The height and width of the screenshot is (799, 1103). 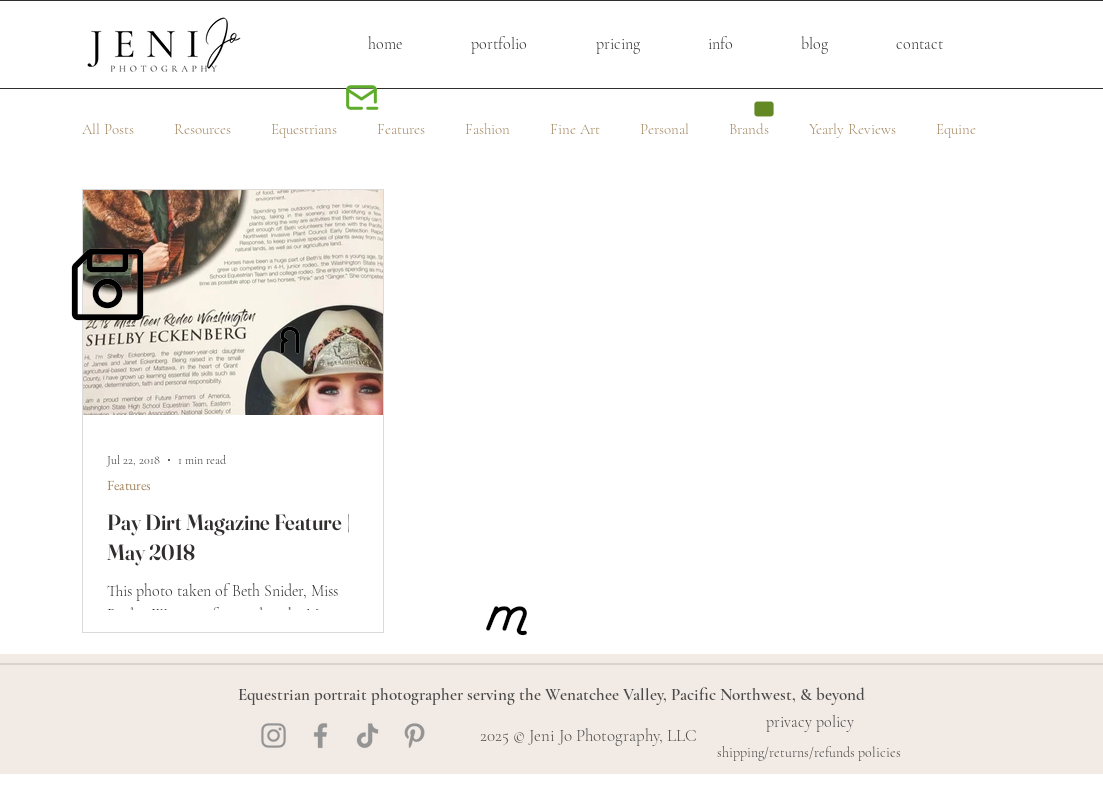 I want to click on save current file or document, so click(x=107, y=284).